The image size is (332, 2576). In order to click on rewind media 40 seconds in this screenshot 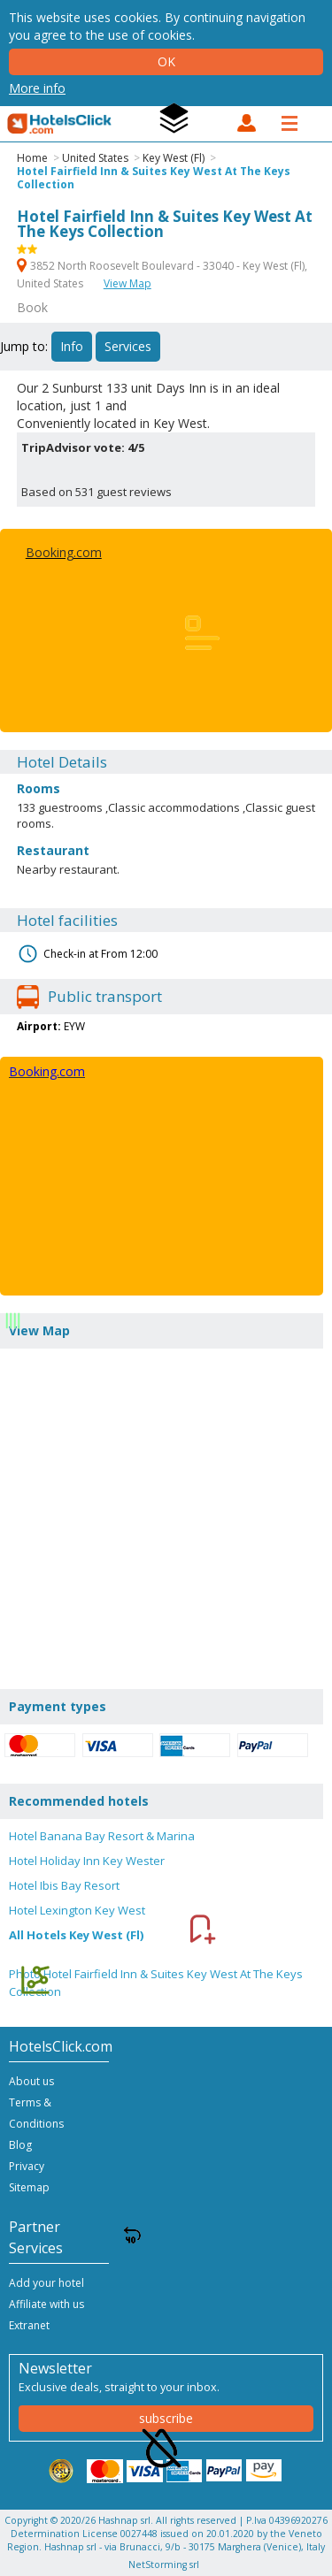, I will do `click(132, 2236)`.